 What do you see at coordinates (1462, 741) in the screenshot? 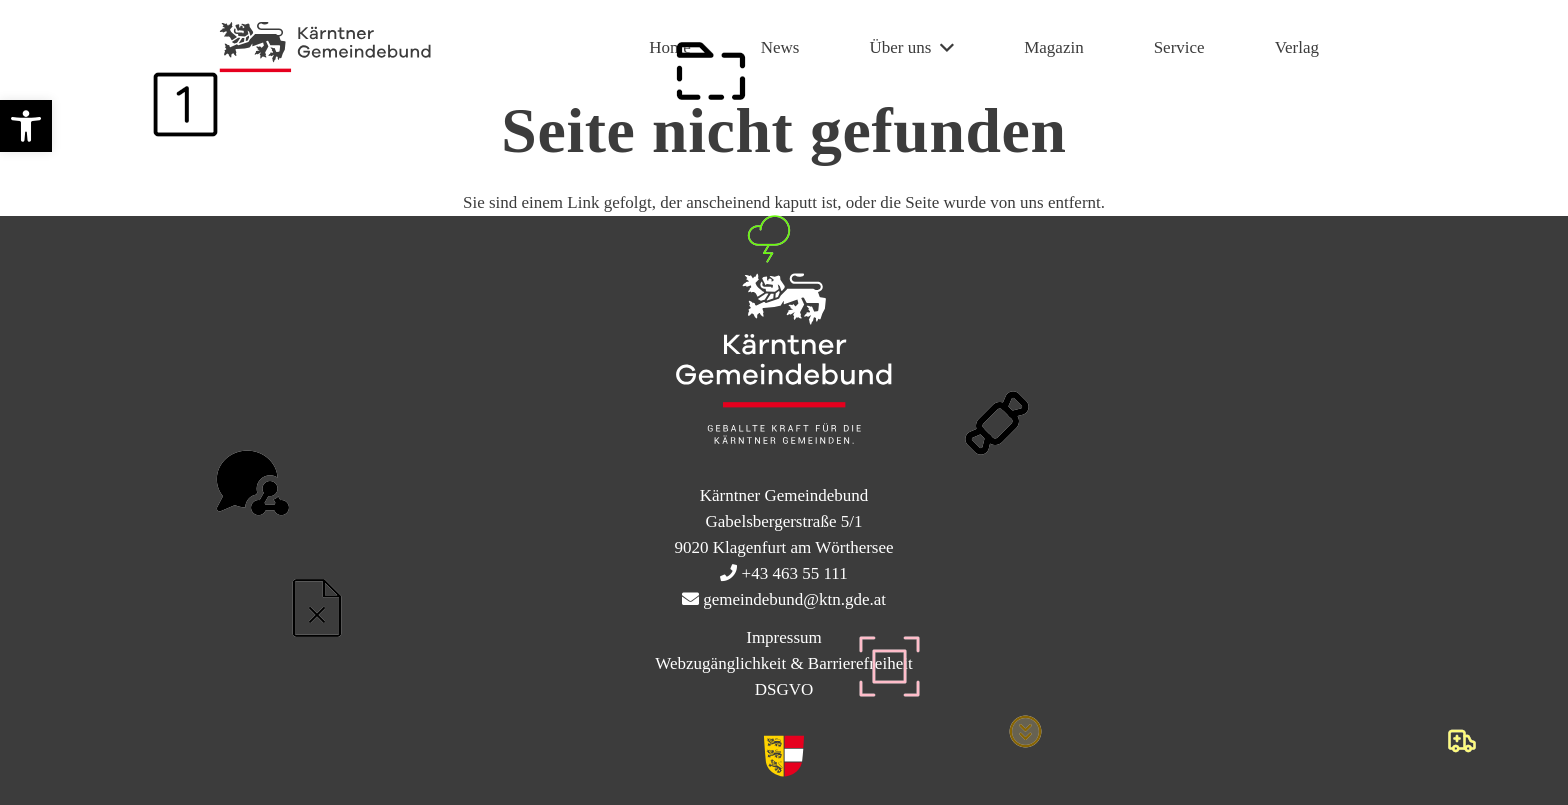
I see `access emergency medical services` at bounding box center [1462, 741].